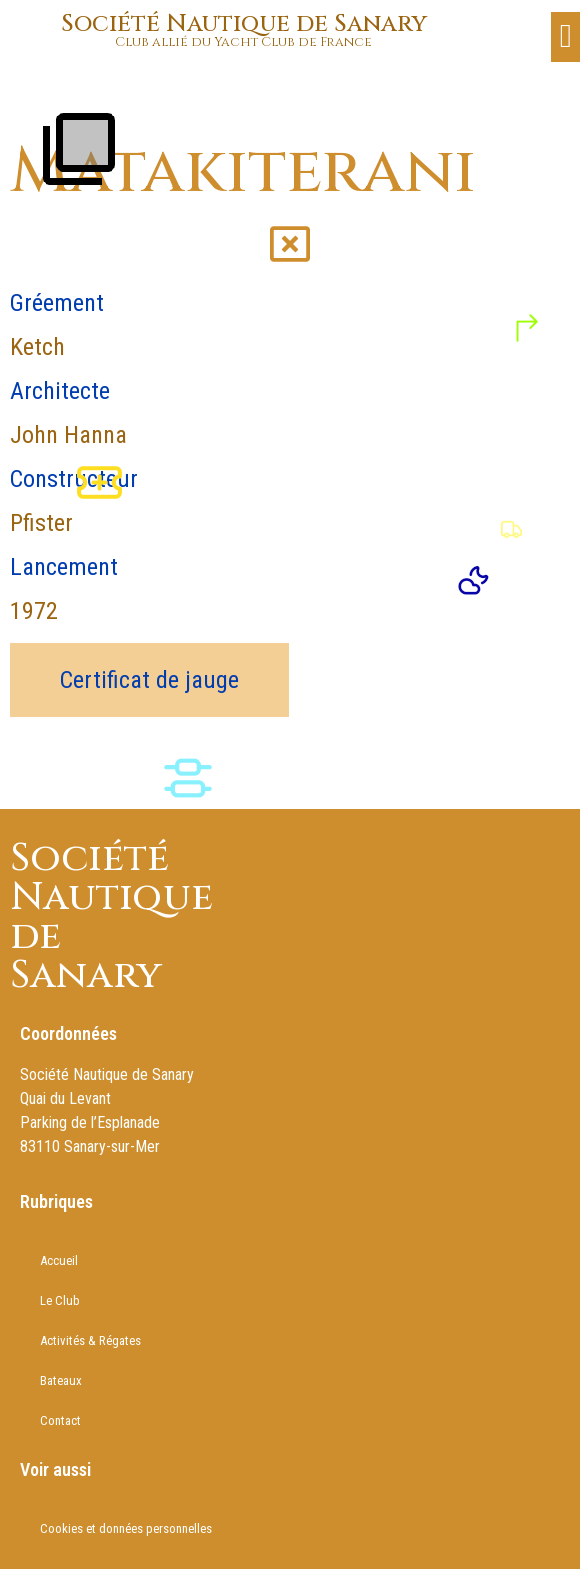 The image size is (580, 1569). Describe the element at coordinates (99, 482) in the screenshot. I see `add a new ticket or pass` at that location.